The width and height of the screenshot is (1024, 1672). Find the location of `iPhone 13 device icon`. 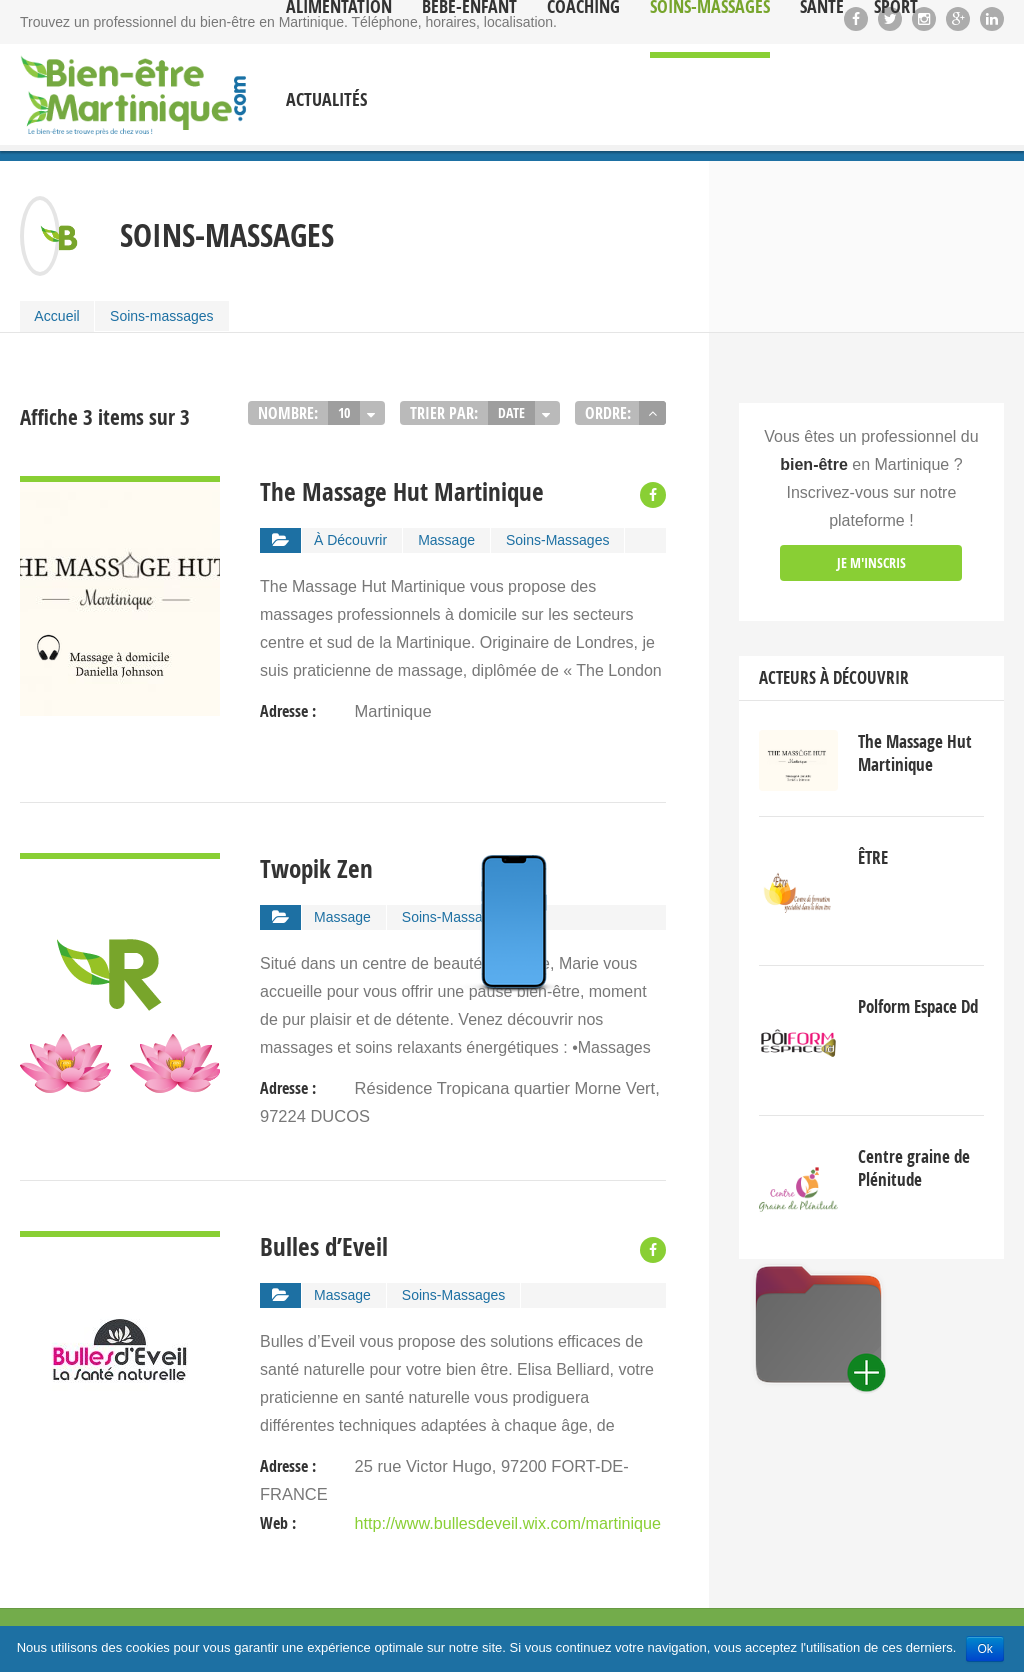

iPhone 13 device icon is located at coordinates (514, 924).